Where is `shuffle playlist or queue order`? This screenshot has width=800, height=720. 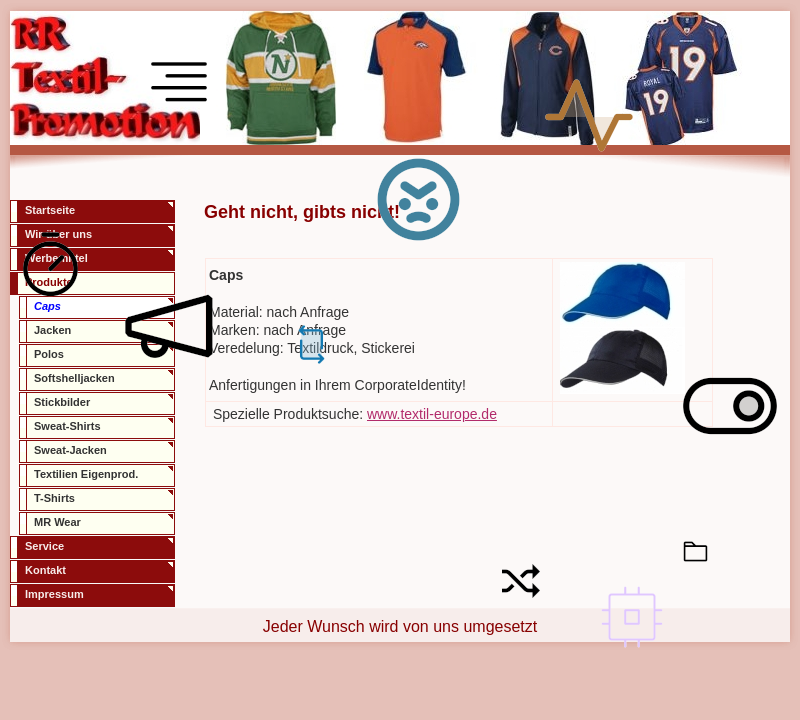
shuffle playlist or queue order is located at coordinates (521, 581).